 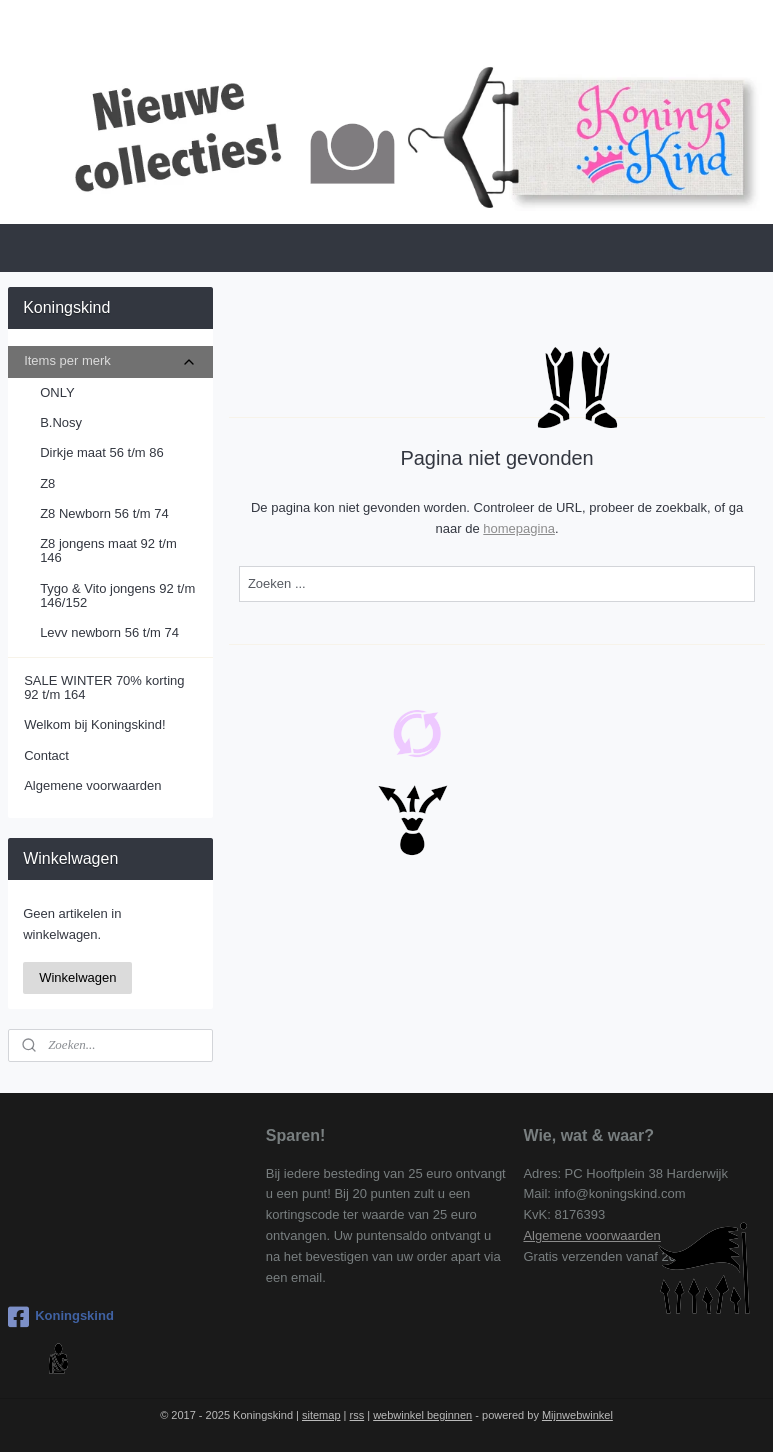 I want to click on ancient egyptian symbol representing the horizon or sunrise, so click(x=352, y=150).